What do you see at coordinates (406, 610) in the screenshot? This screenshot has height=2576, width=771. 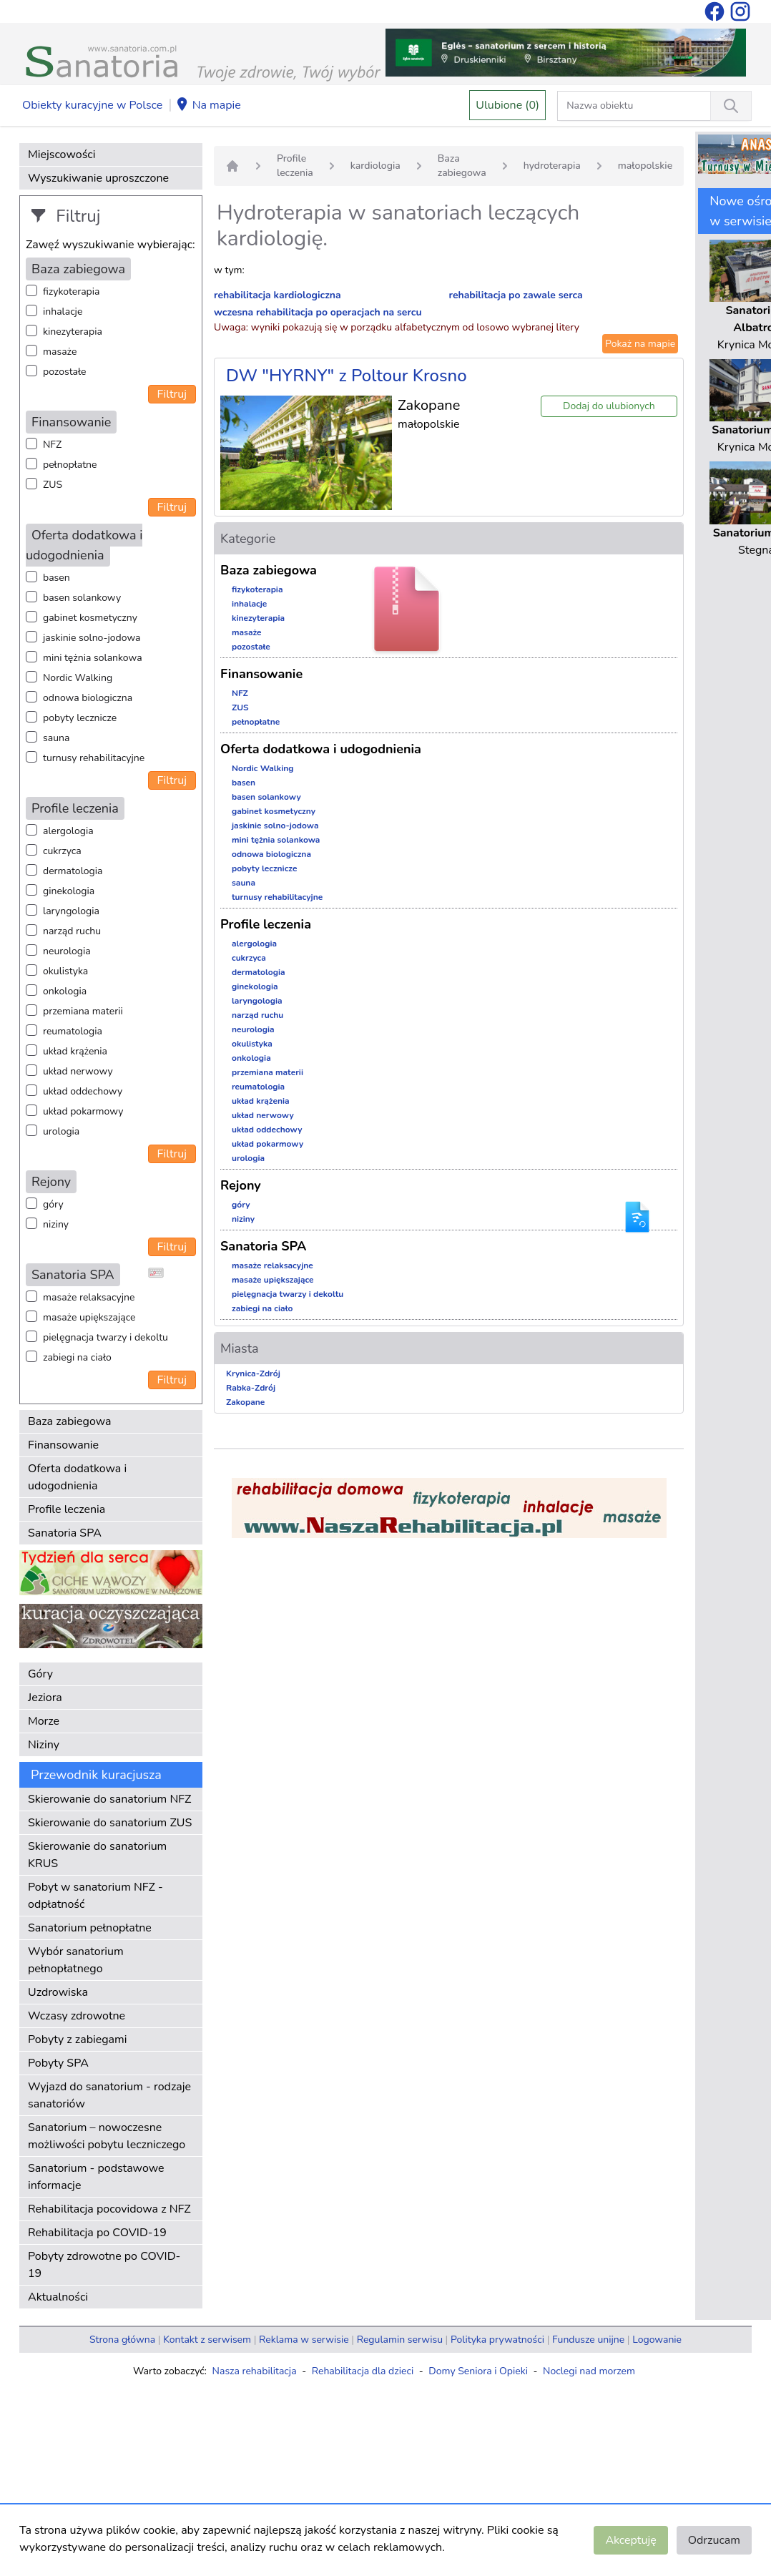 I see `compressed tar archive file` at bounding box center [406, 610].